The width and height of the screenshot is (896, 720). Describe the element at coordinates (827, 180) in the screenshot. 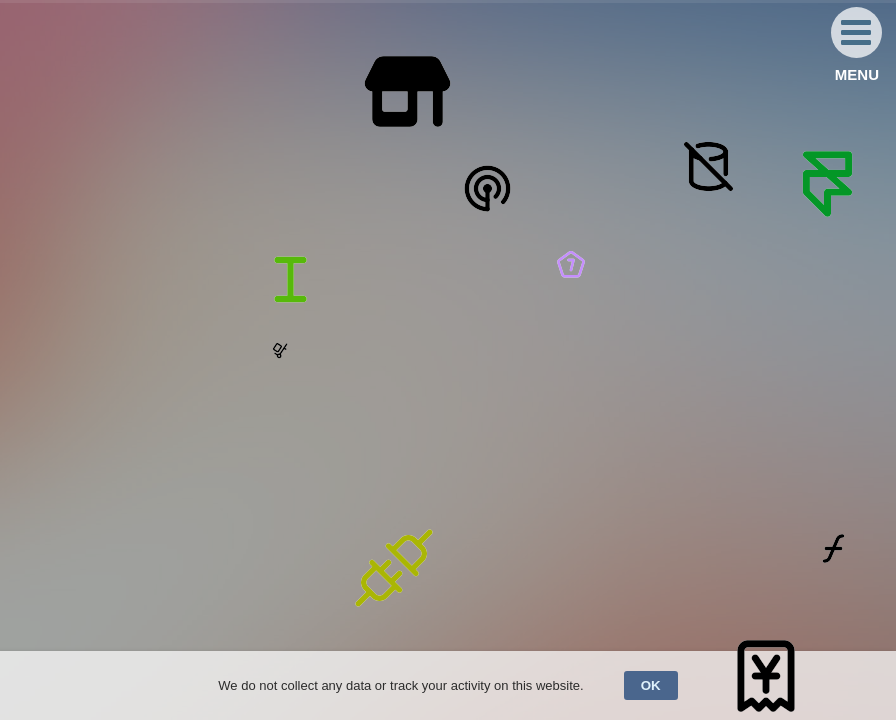

I see `open Framer app` at that location.